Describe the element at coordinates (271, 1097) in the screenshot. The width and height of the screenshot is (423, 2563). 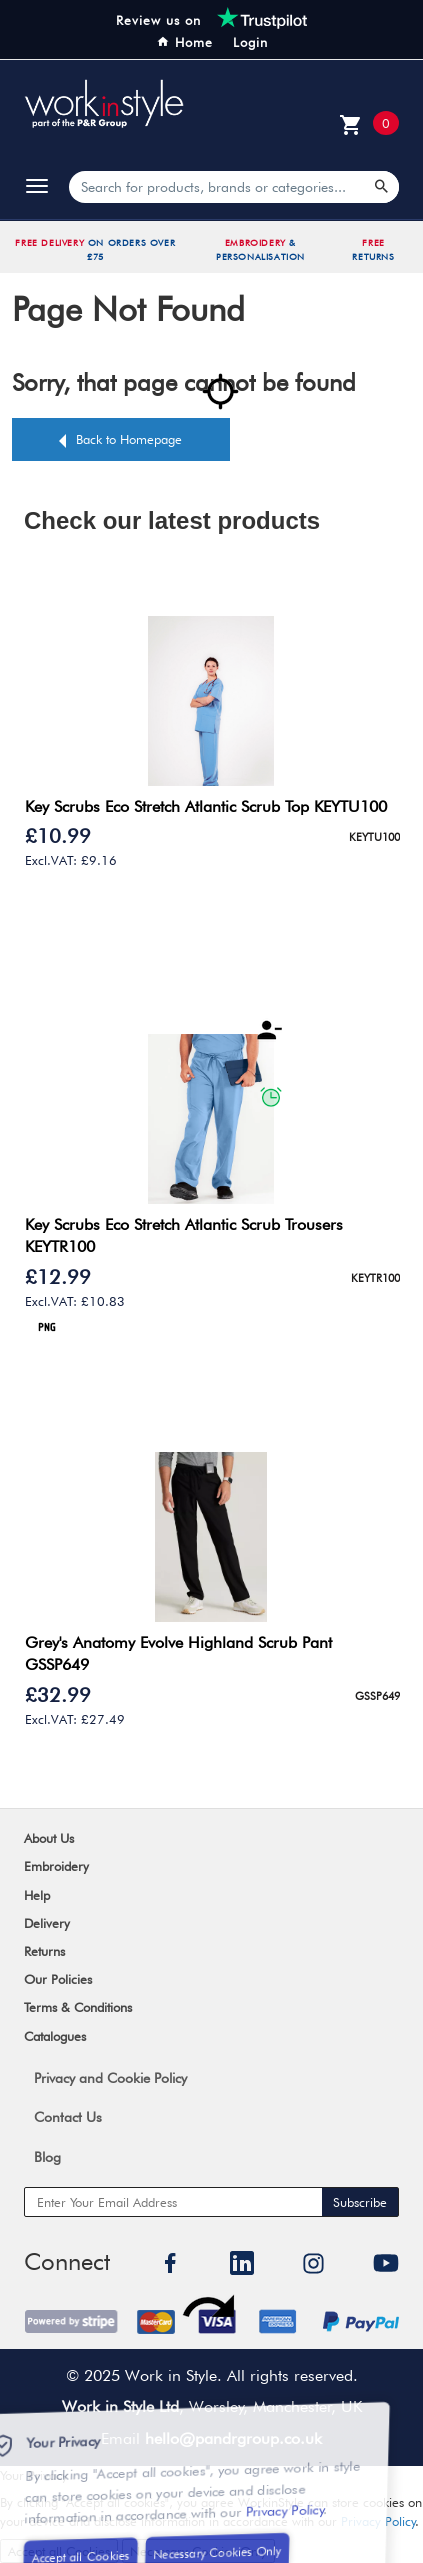
I see `set an alarm or timer` at that location.